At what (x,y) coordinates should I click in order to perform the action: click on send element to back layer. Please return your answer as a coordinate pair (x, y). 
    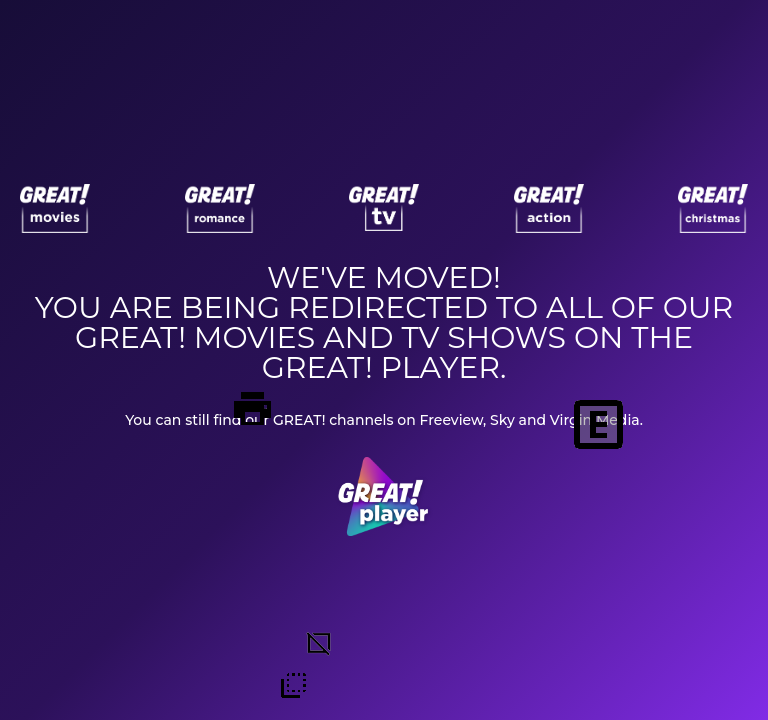
    Looking at the image, I should click on (293, 685).